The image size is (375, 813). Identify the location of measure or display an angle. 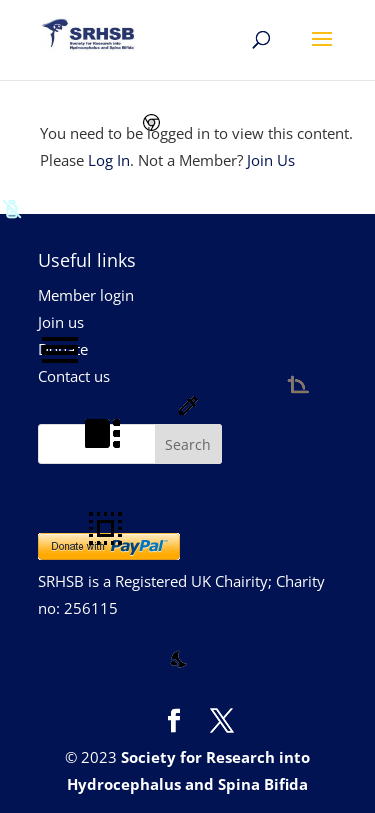
(297, 385).